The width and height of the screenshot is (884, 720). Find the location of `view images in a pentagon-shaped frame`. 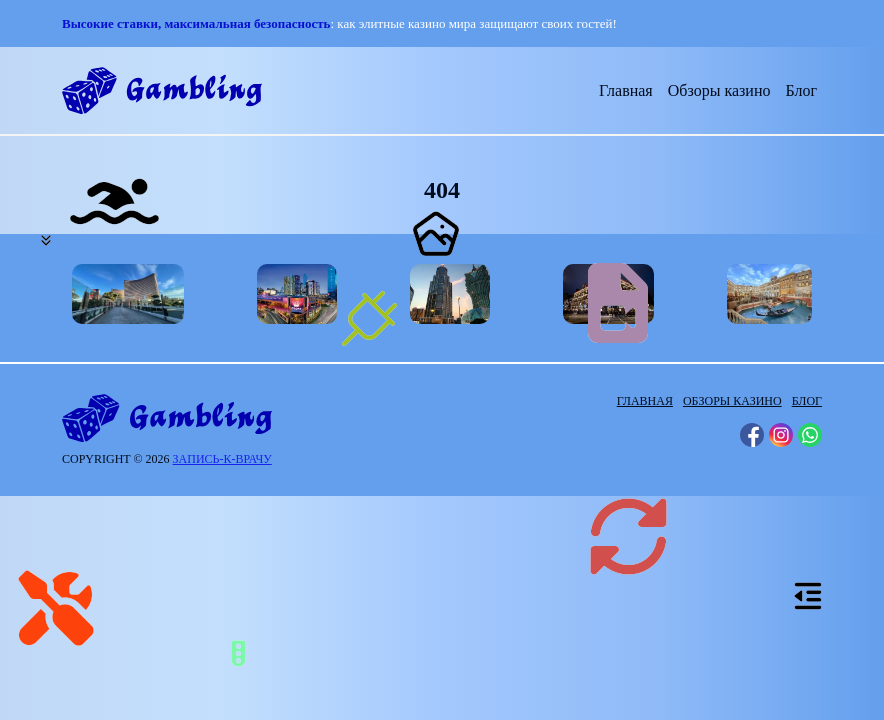

view images in a pentagon-shaped frame is located at coordinates (436, 235).